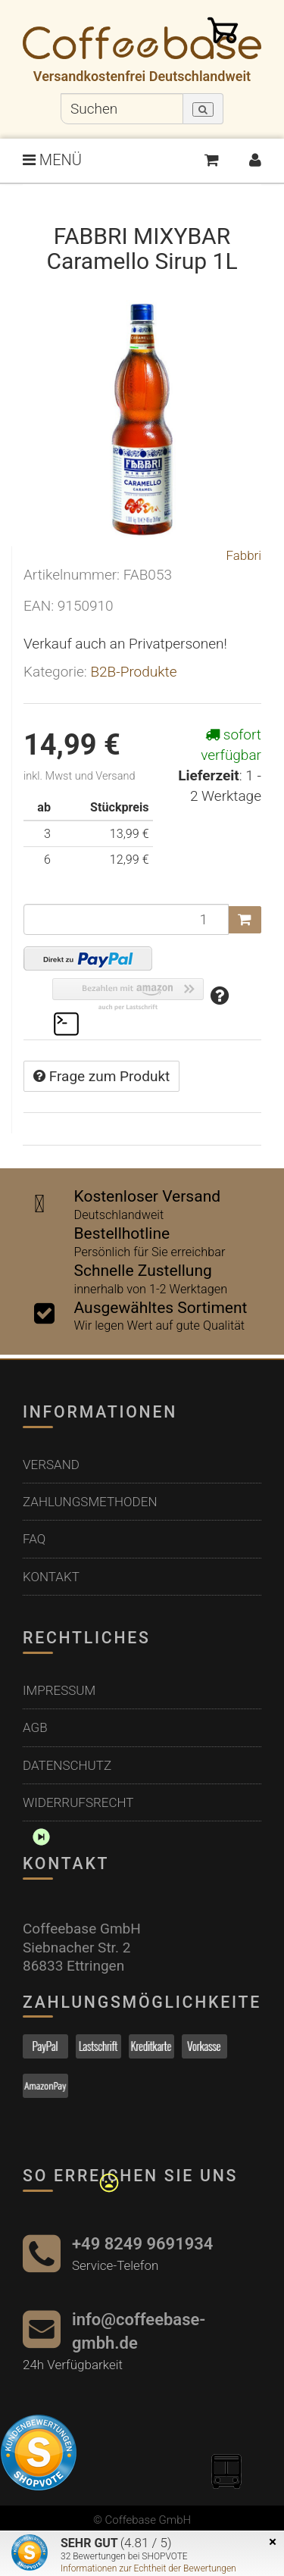 The height and width of the screenshot is (2576, 284). What do you see at coordinates (226, 2471) in the screenshot?
I see `view bus routes or schedules` at bounding box center [226, 2471].